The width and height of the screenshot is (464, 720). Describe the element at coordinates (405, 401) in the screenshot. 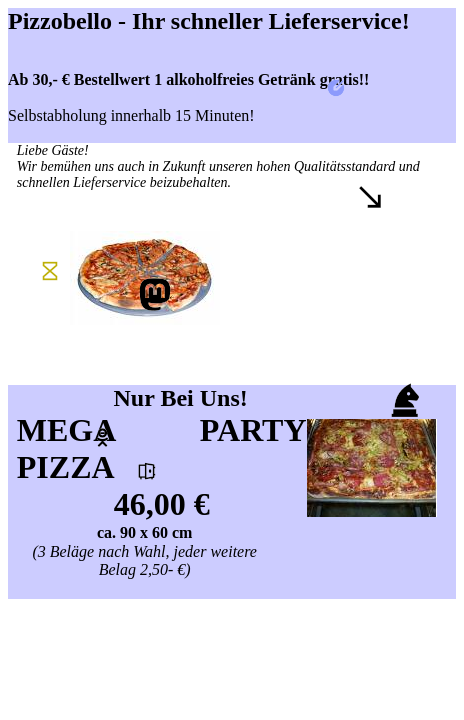

I see `play chess game` at that location.